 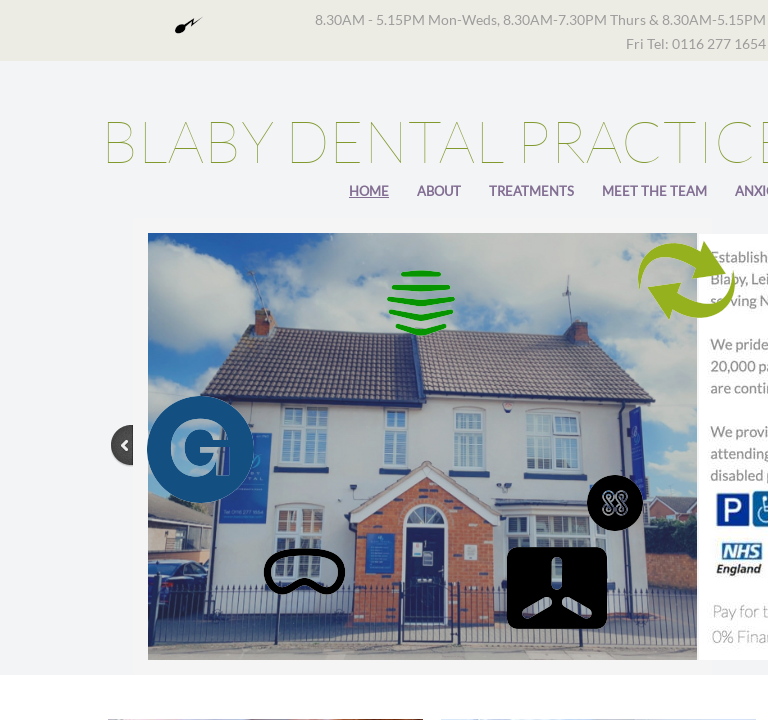 I want to click on open the Hive app, so click(x=421, y=303).